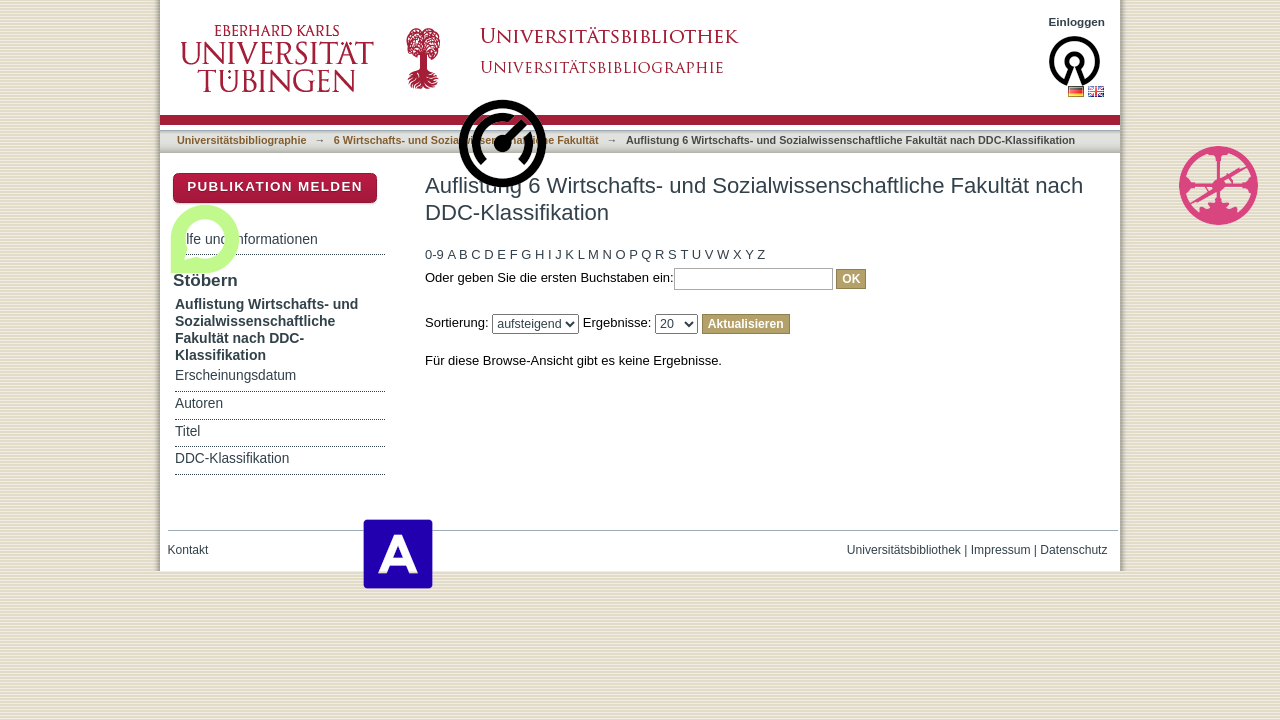 This screenshot has height=720, width=1280. I want to click on access the dashboard, so click(502, 143).